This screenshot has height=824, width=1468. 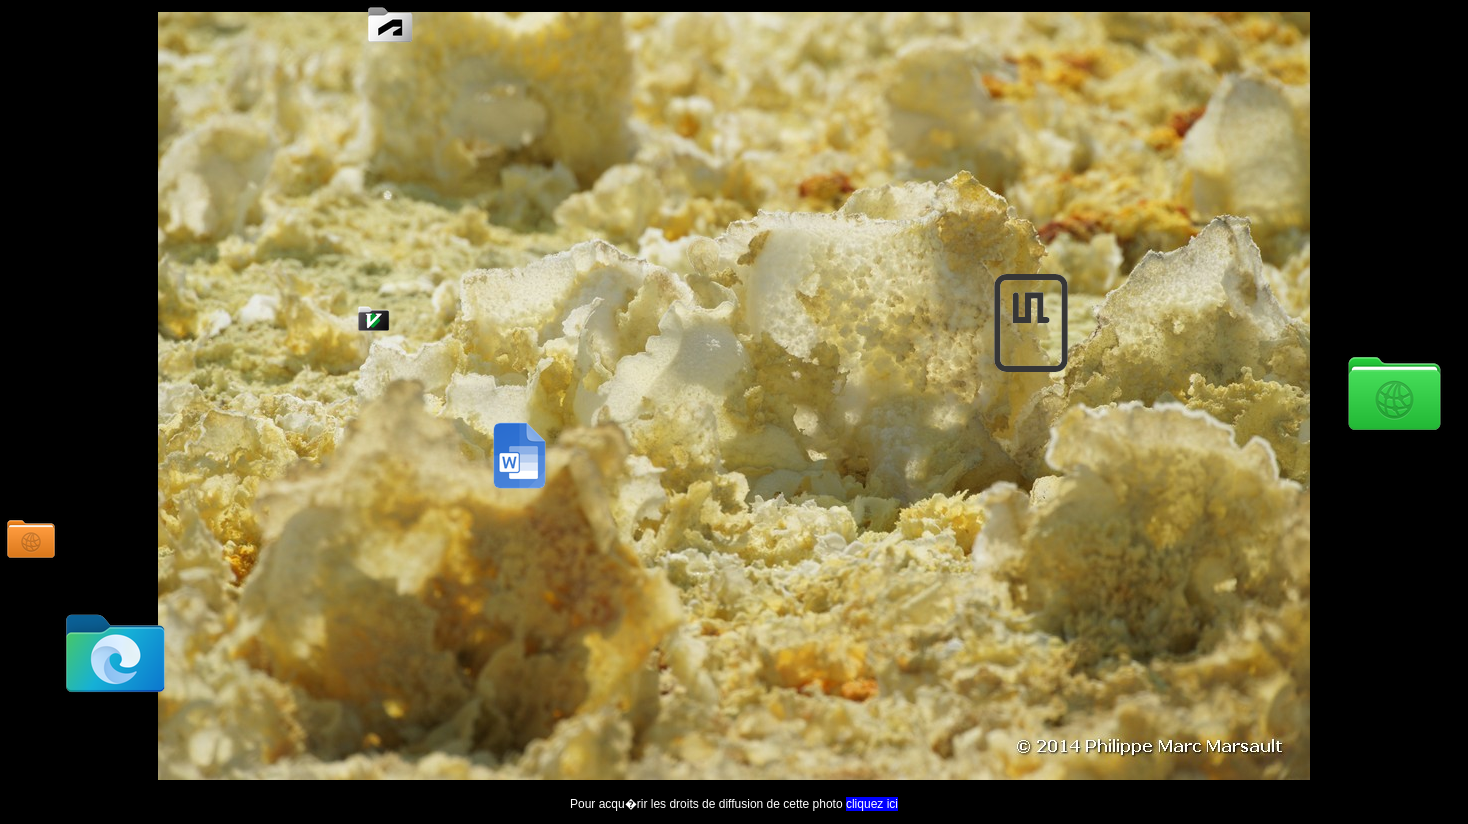 I want to click on folder containing html web files, so click(x=1394, y=393).